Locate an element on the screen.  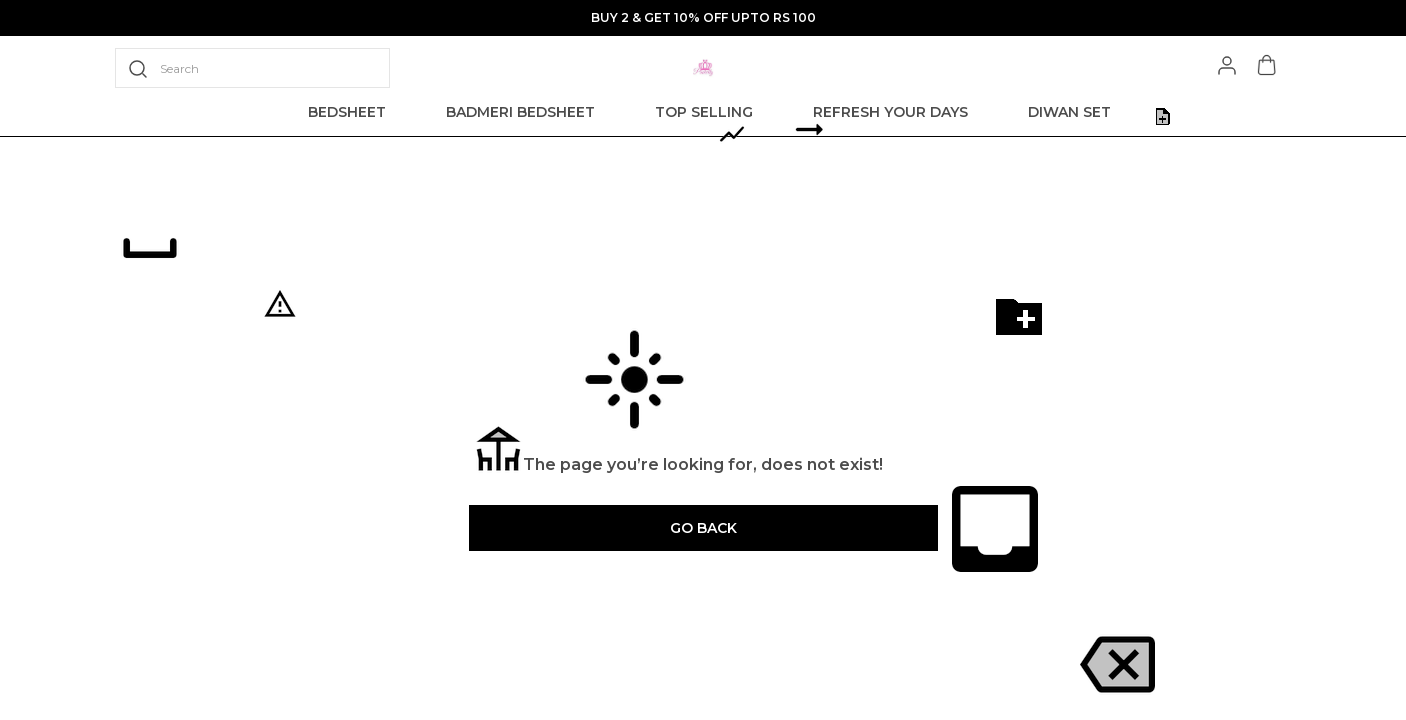
create a new note or document is located at coordinates (1162, 116).